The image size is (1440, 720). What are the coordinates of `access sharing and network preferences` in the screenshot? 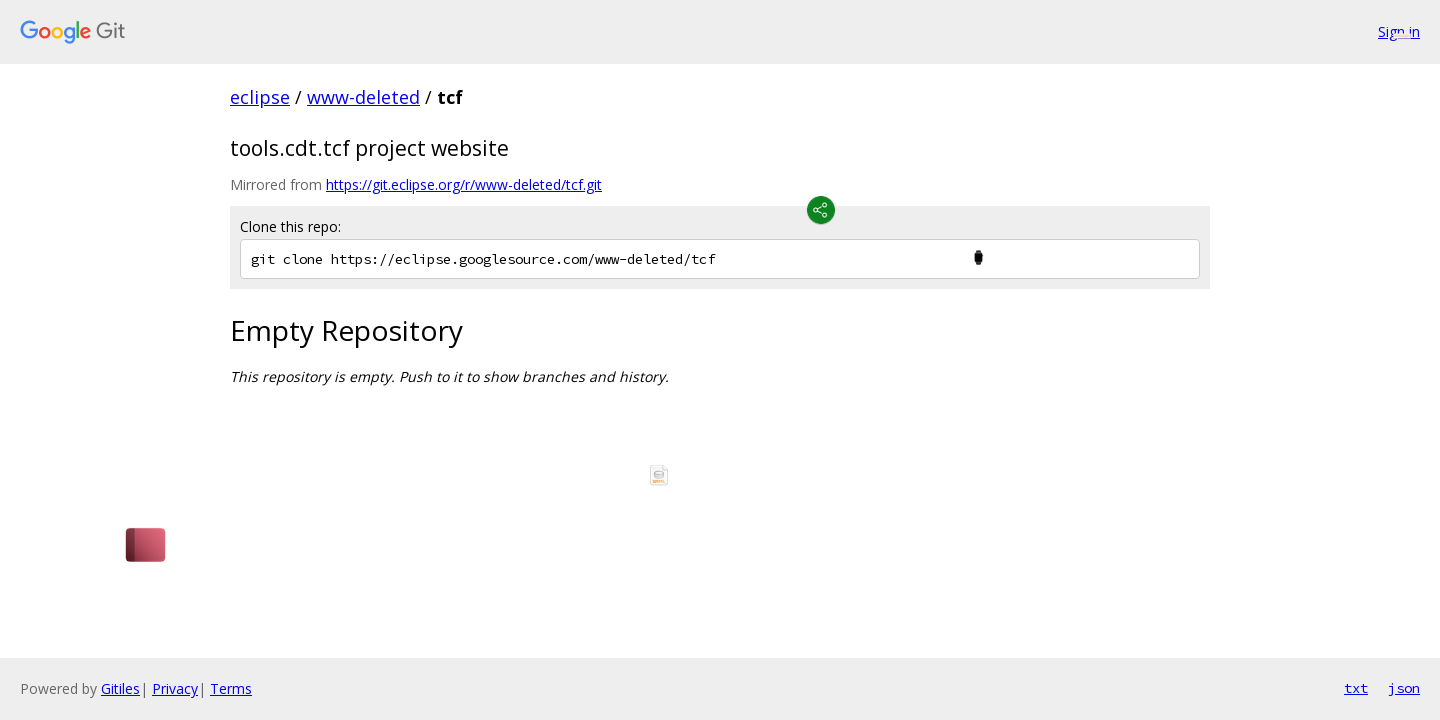 It's located at (821, 210).